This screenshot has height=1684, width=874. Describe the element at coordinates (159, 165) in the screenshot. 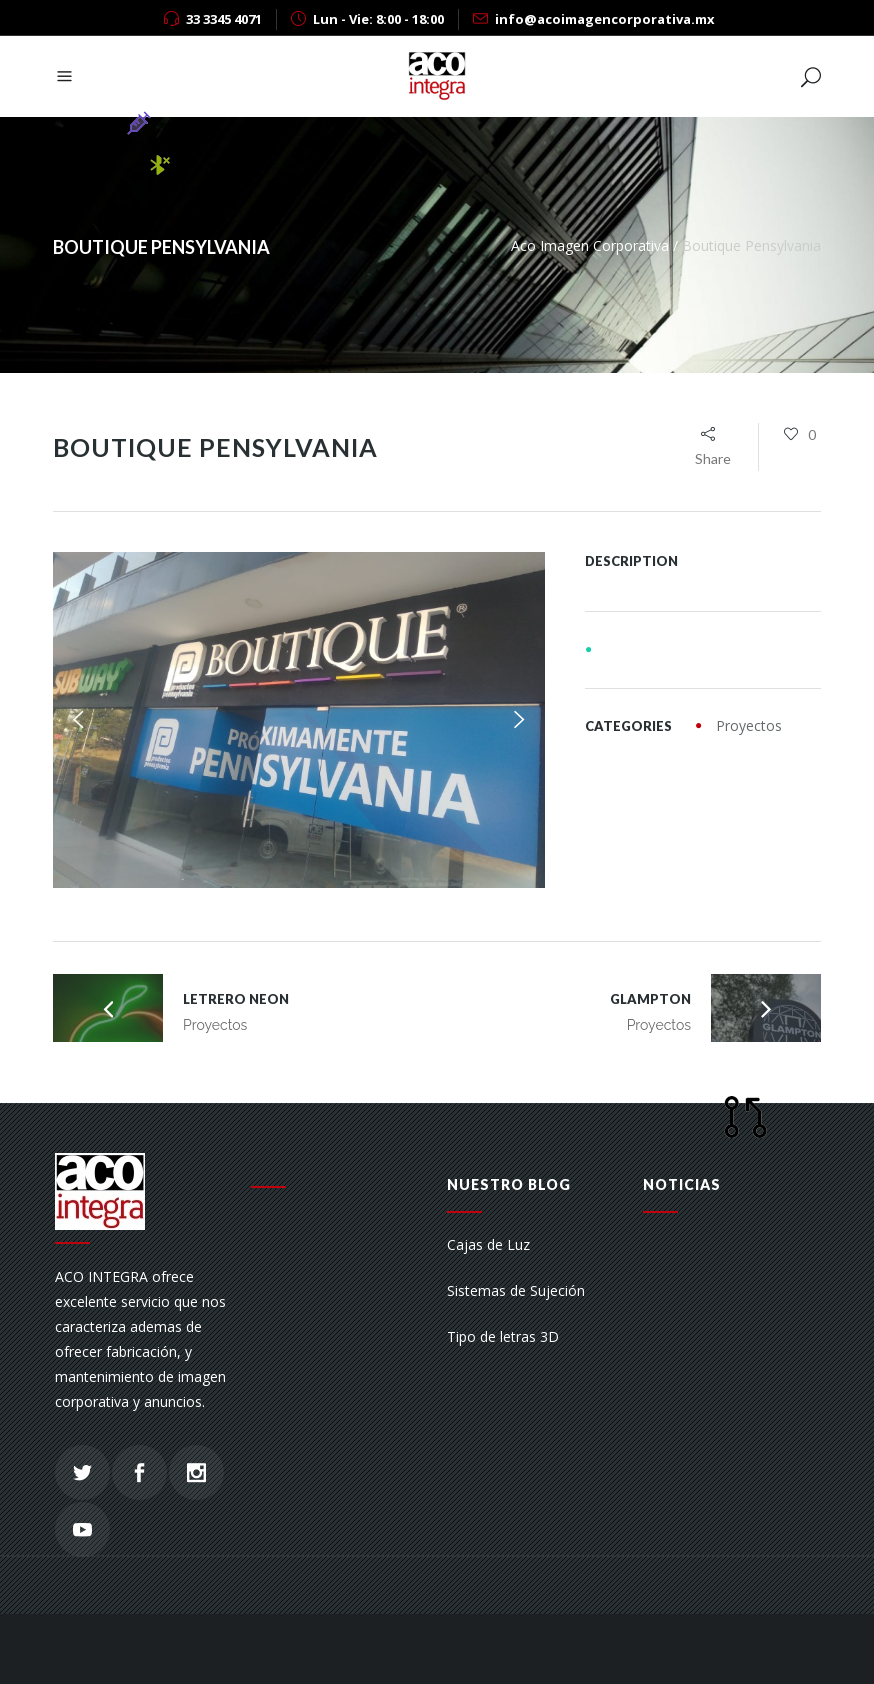

I see `bluetooth connection disabled or unavailable` at that location.